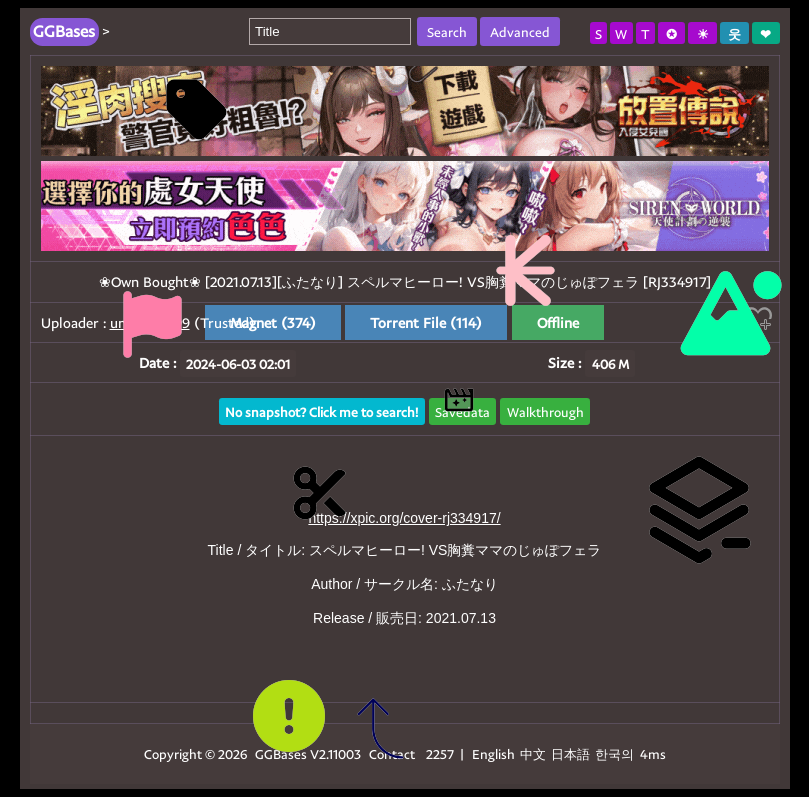 This screenshot has height=797, width=809. What do you see at coordinates (699, 510) in the screenshot?
I see `remove a layer from the stack` at bounding box center [699, 510].